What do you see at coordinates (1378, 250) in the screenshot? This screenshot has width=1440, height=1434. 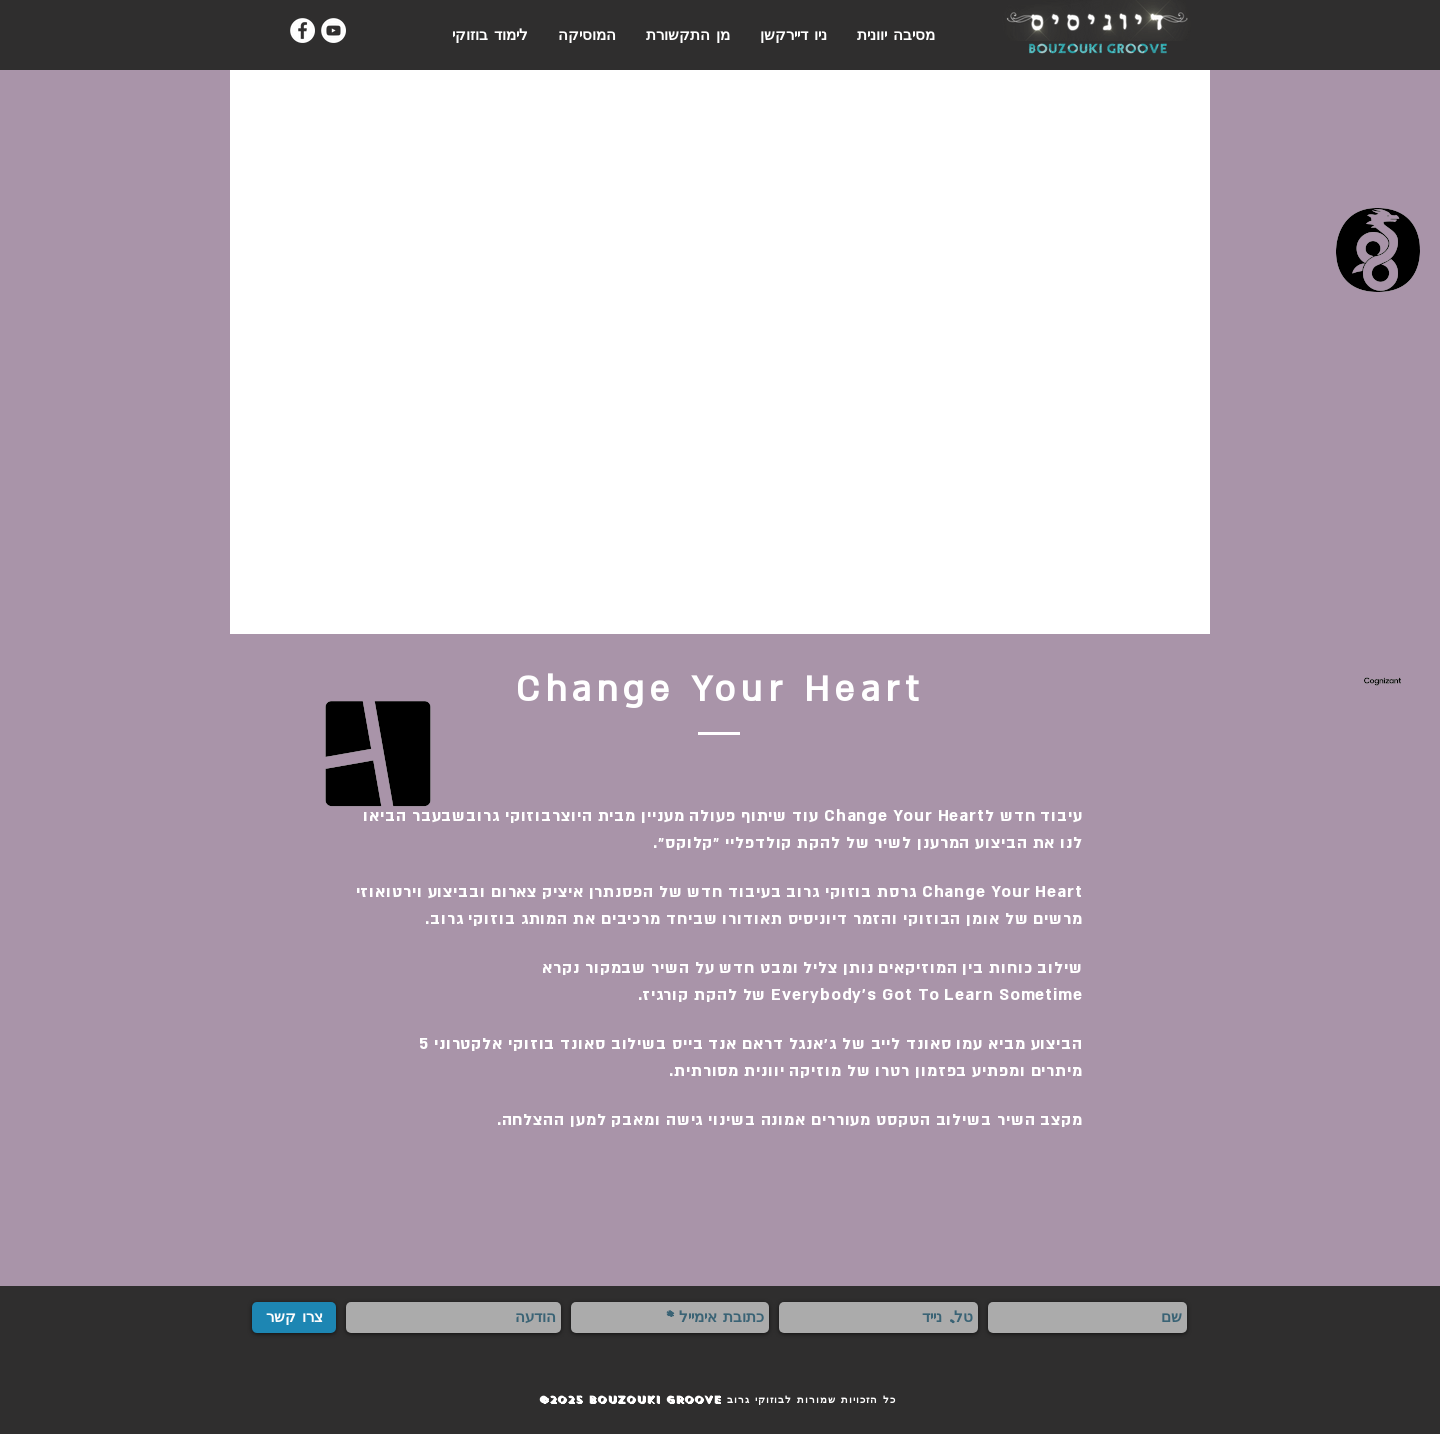 I see `open wireguard vpn settings` at bounding box center [1378, 250].